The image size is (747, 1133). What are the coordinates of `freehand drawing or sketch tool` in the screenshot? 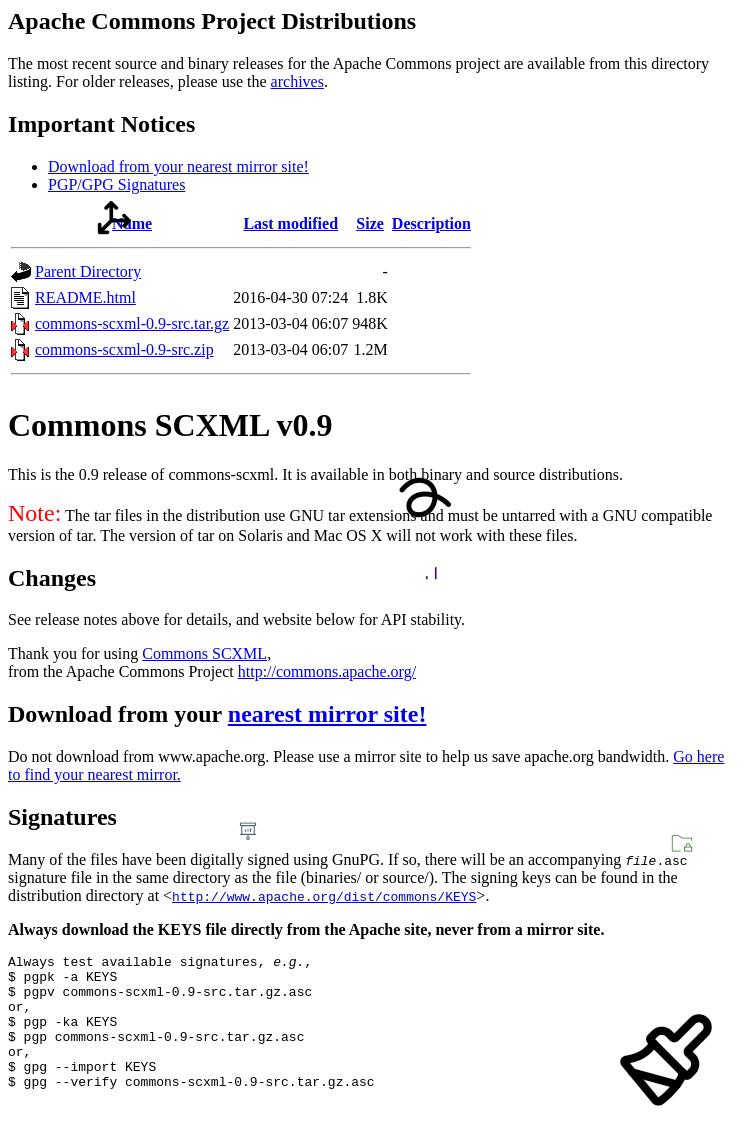 It's located at (423, 497).